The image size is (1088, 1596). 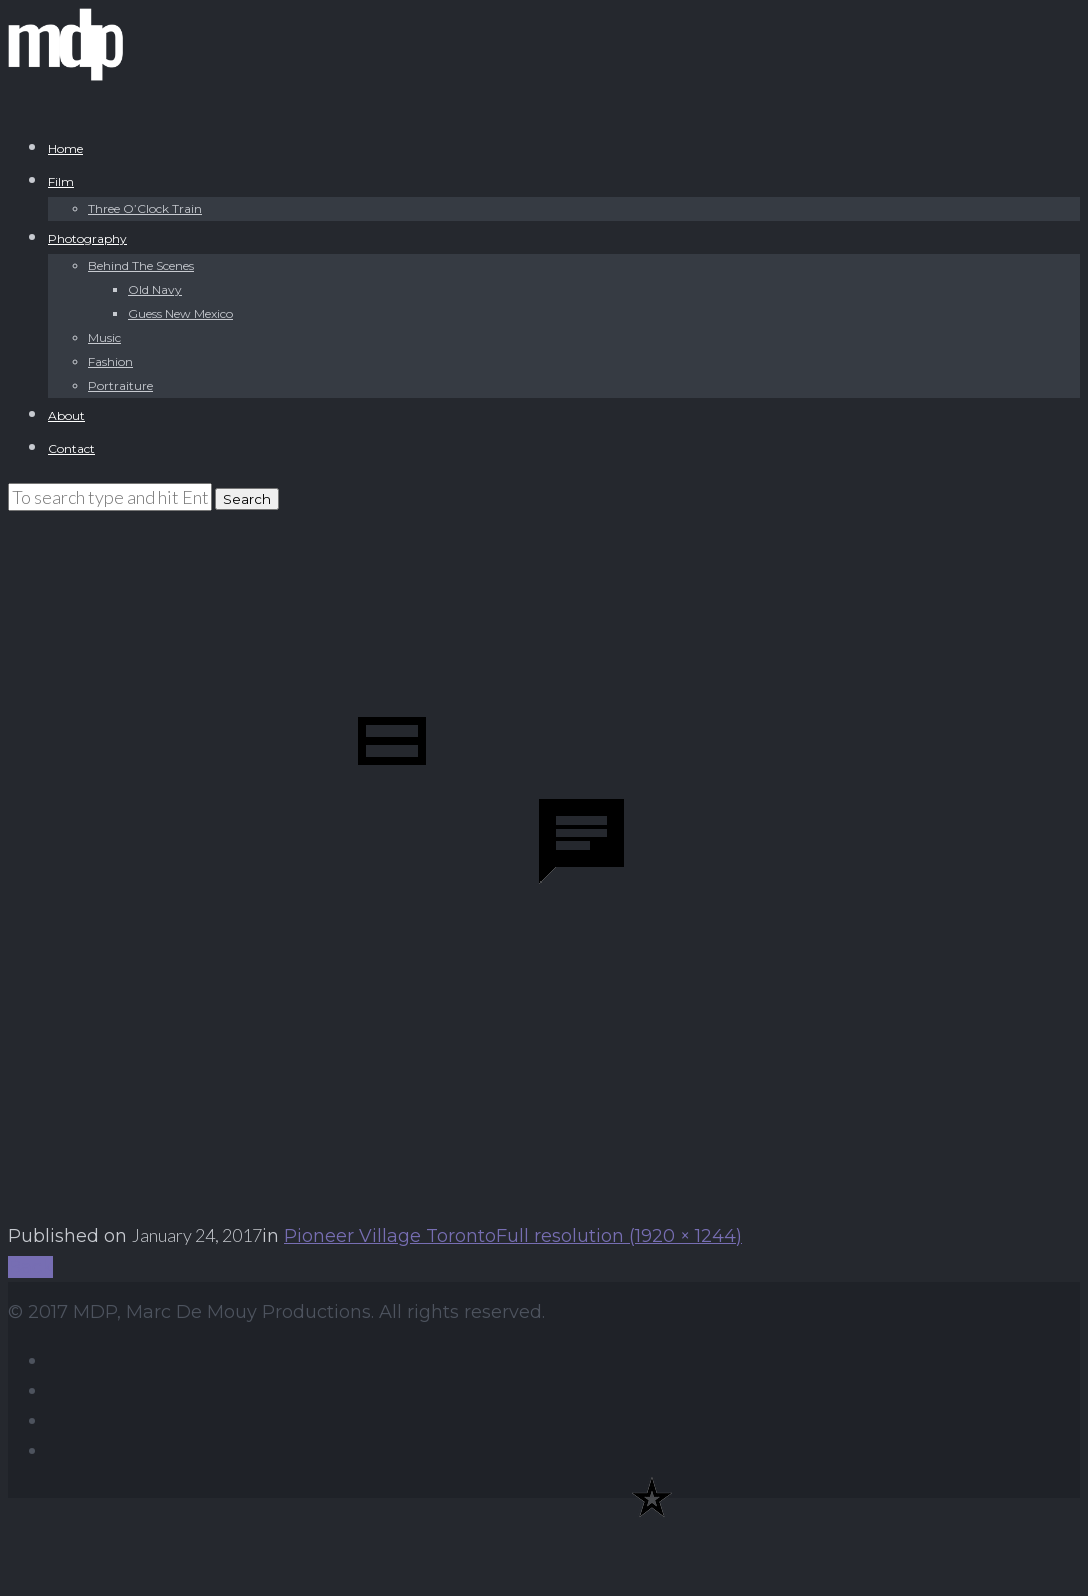 I want to click on rate or review an item, so click(x=652, y=1497).